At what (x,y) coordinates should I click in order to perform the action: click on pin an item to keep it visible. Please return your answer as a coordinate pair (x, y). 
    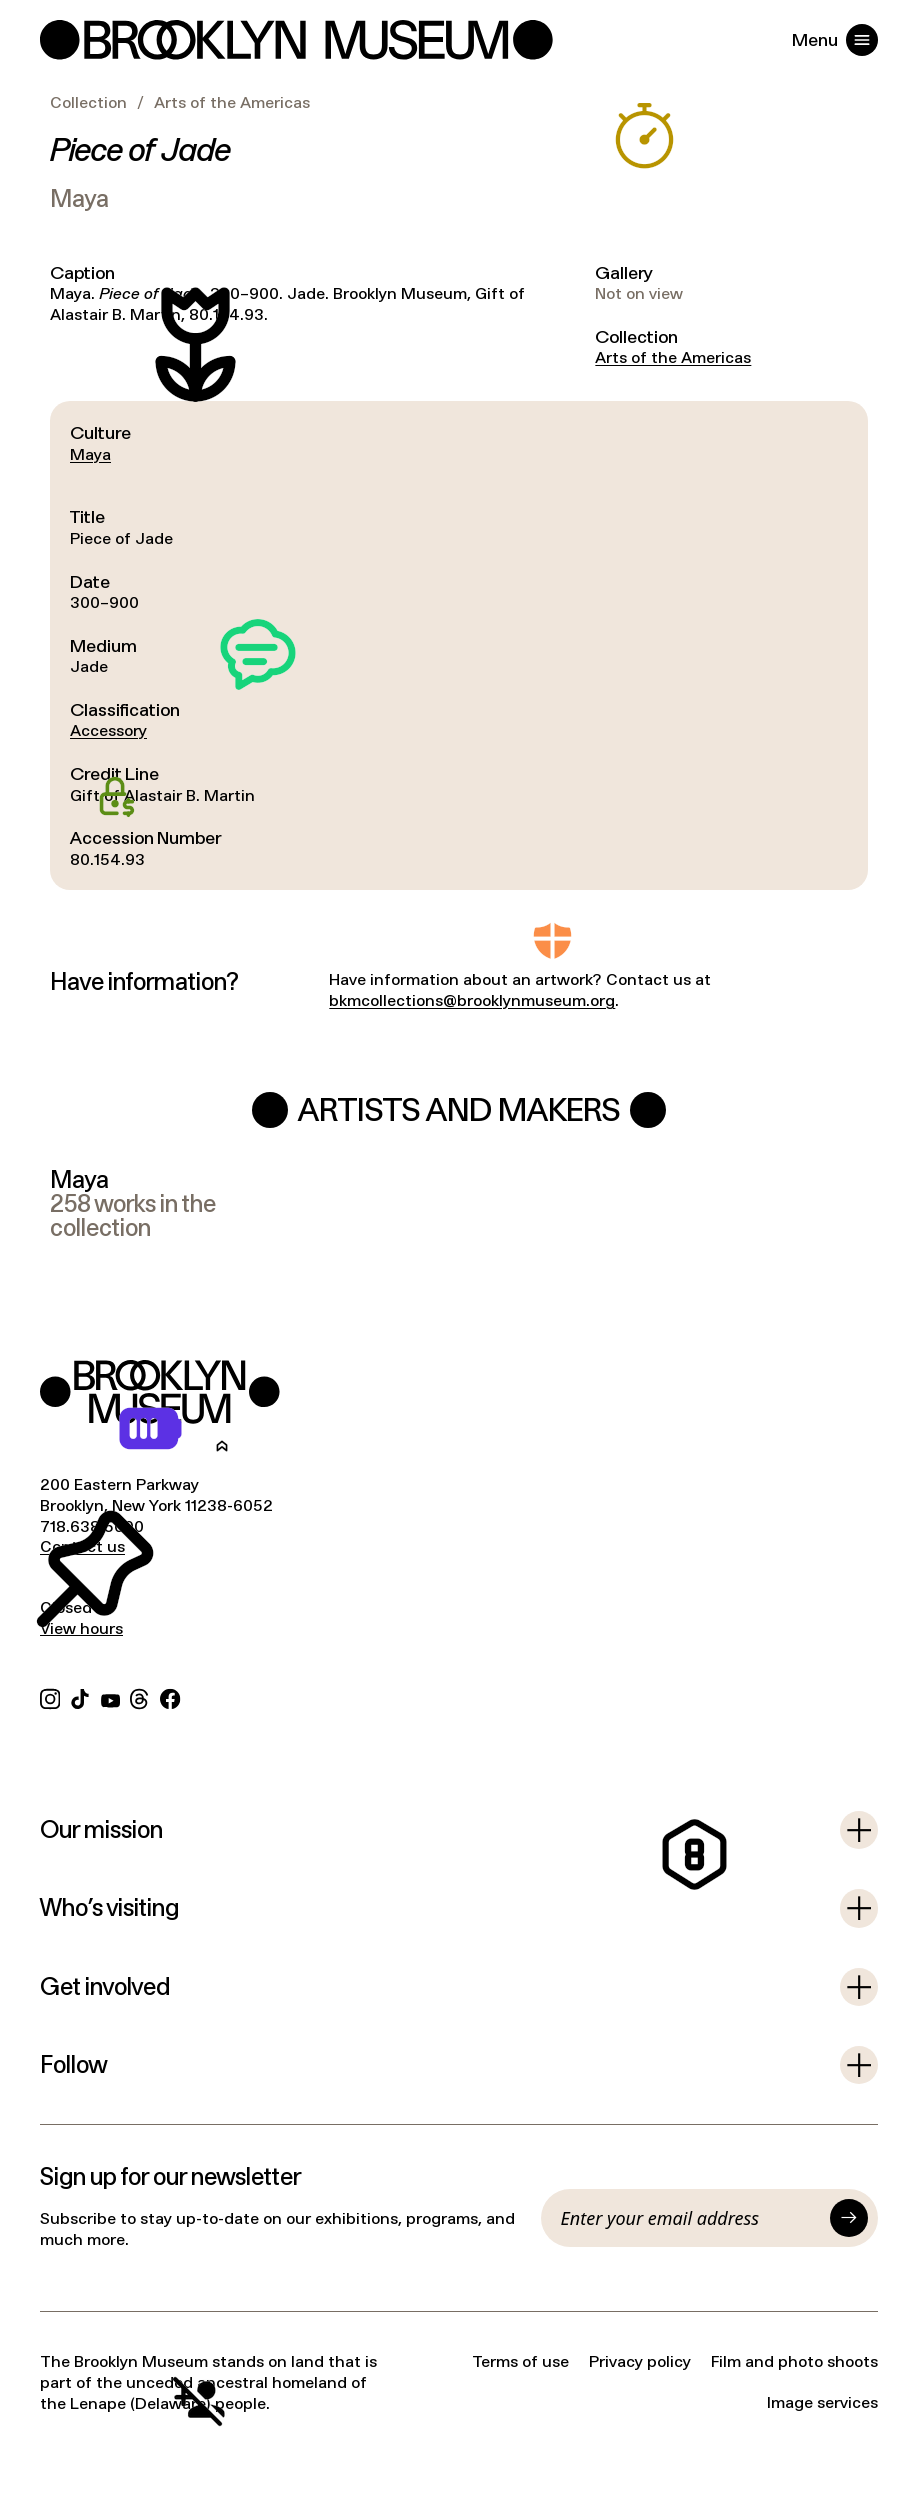
    Looking at the image, I should click on (95, 1569).